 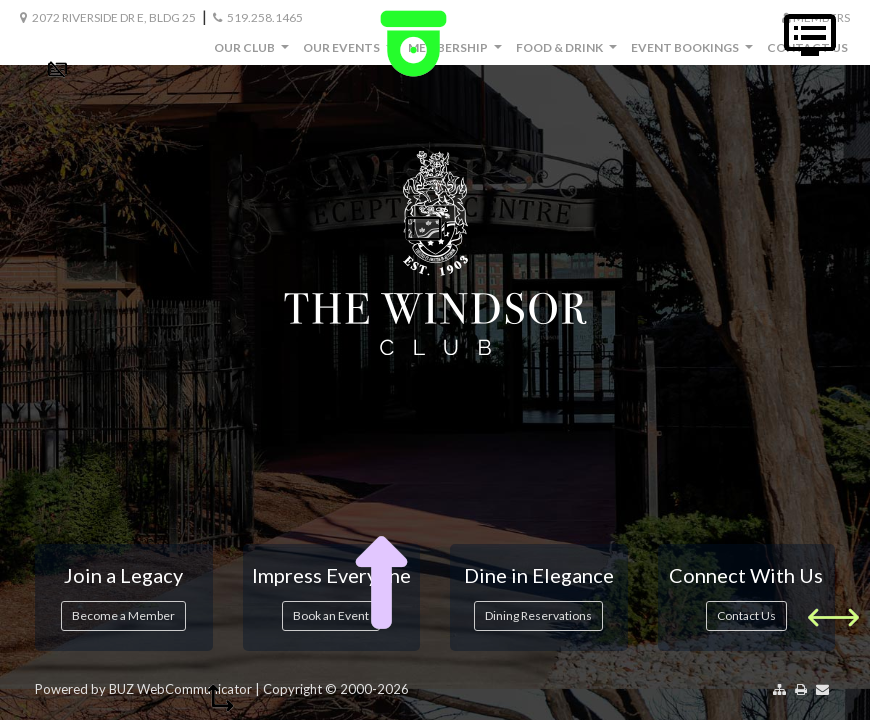 What do you see at coordinates (57, 69) in the screenshot?
I see `disable subtitles or closed captions` at bounding box center [57, 69].